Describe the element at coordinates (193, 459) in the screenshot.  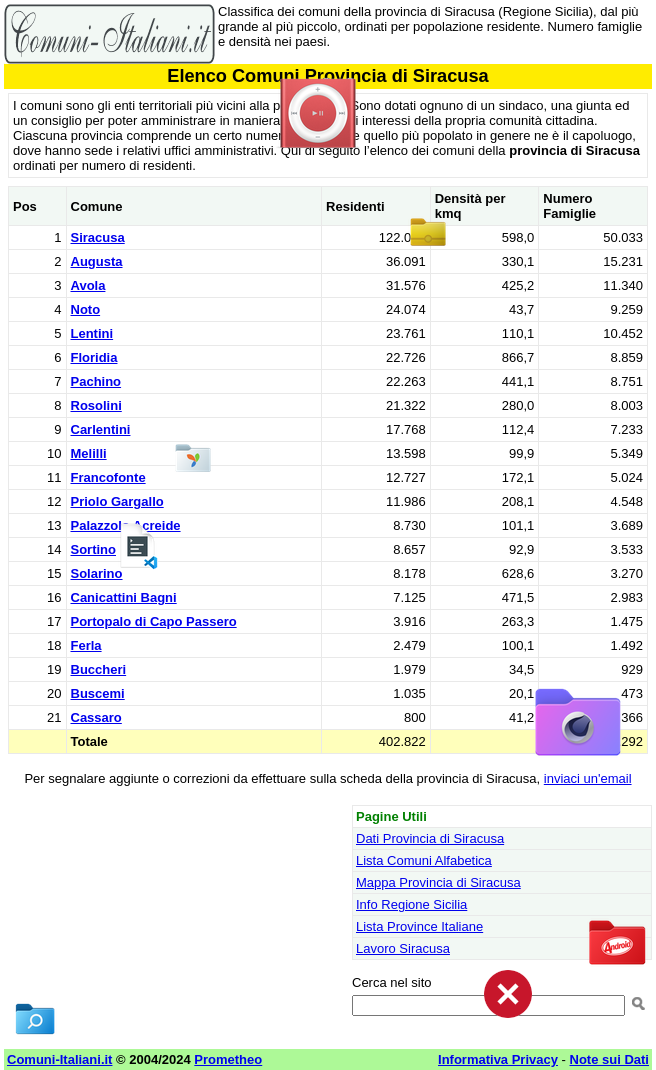
I see `open yii2 framework project folder` at that location.